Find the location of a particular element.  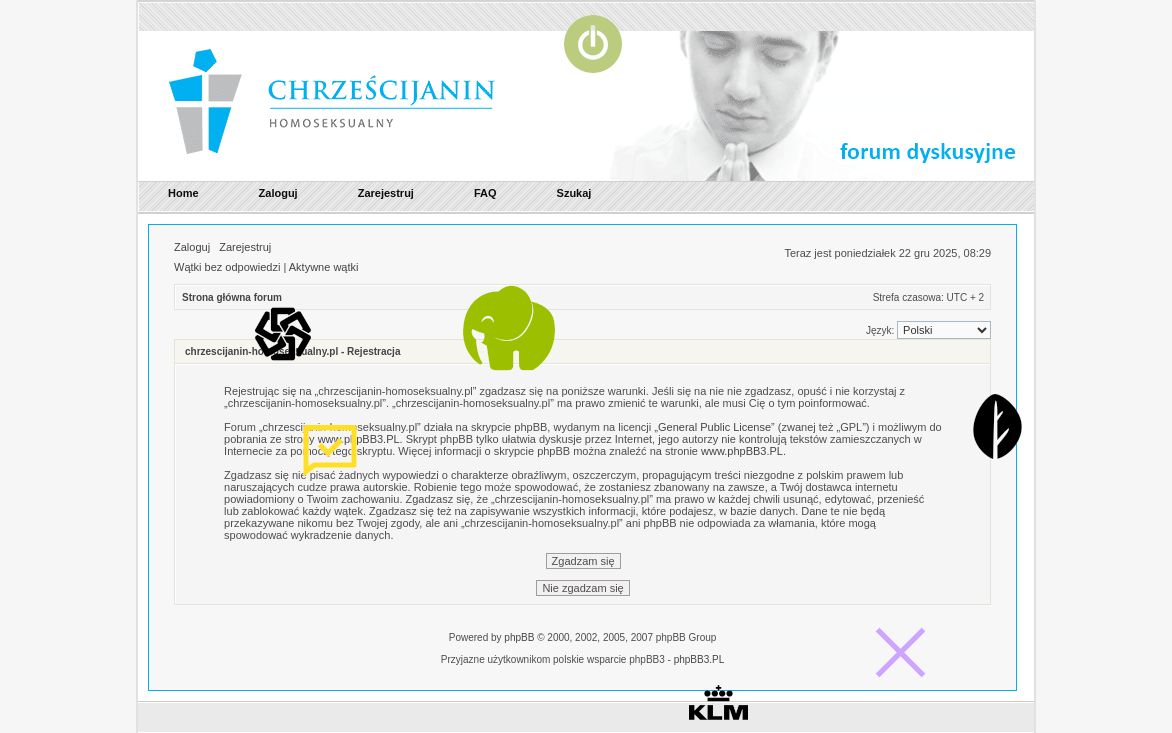

visit KLM airline website or app is located at coordinates (718, 702).